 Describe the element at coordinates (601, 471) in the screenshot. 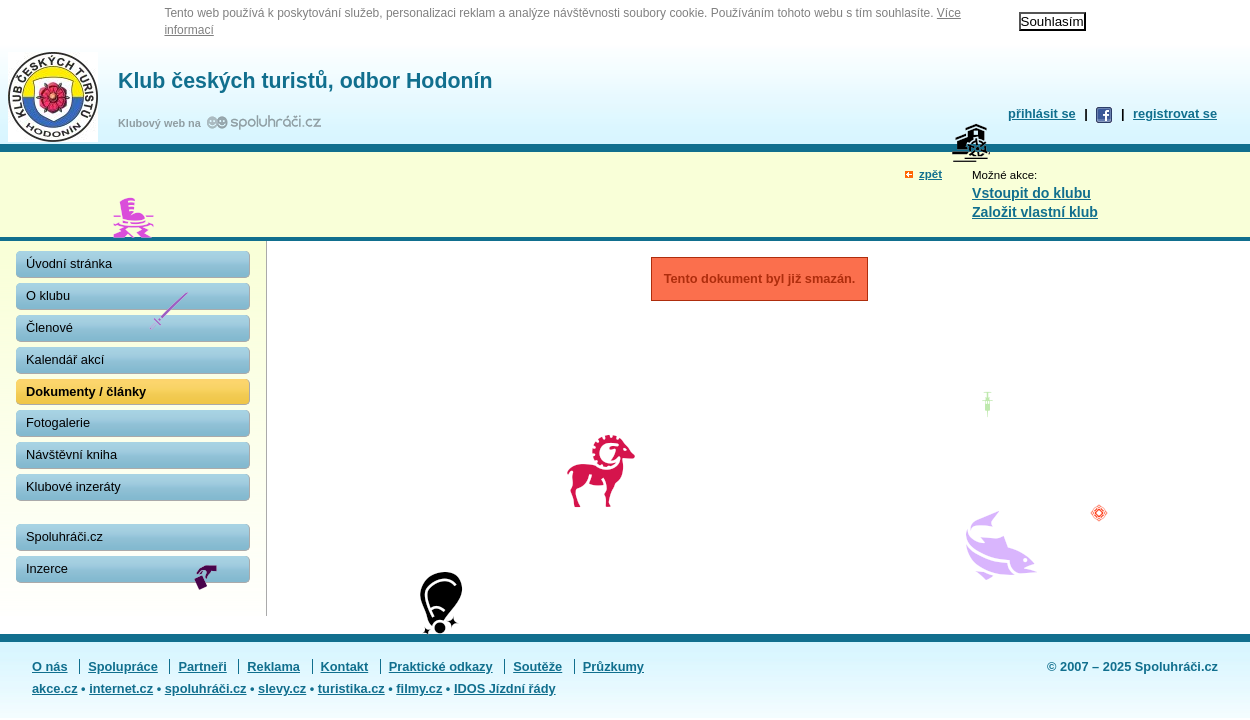

I see `represents the Aries zodiac sign` at that location.